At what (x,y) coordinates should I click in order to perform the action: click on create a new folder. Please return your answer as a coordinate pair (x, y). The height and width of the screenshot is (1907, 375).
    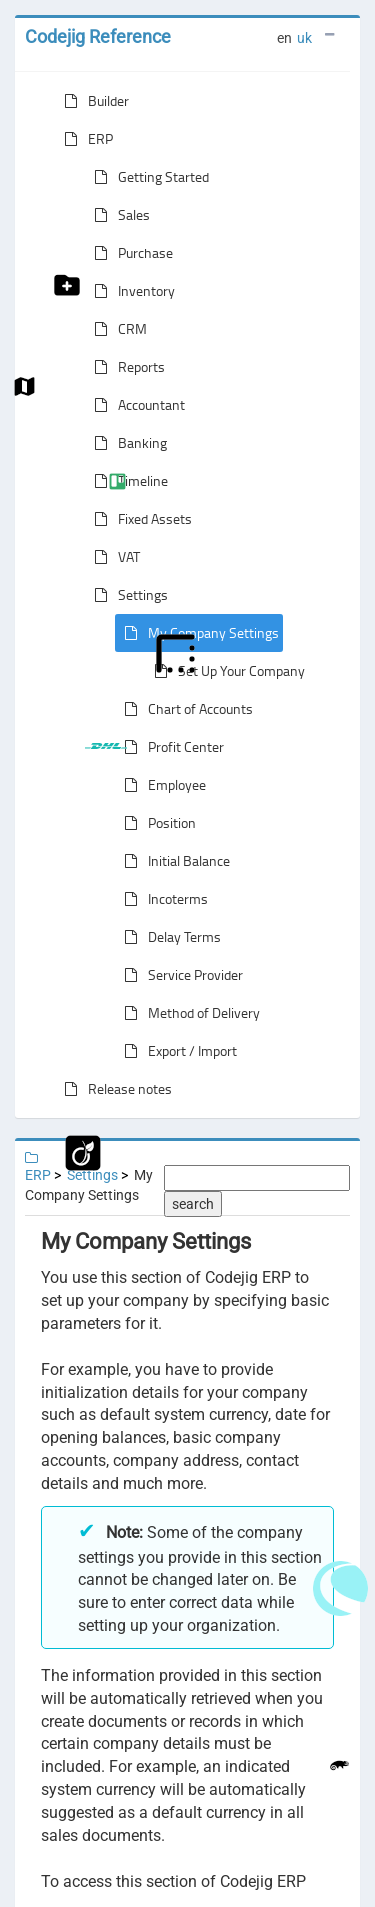
    Looking at the image, I should click on (67, 286).